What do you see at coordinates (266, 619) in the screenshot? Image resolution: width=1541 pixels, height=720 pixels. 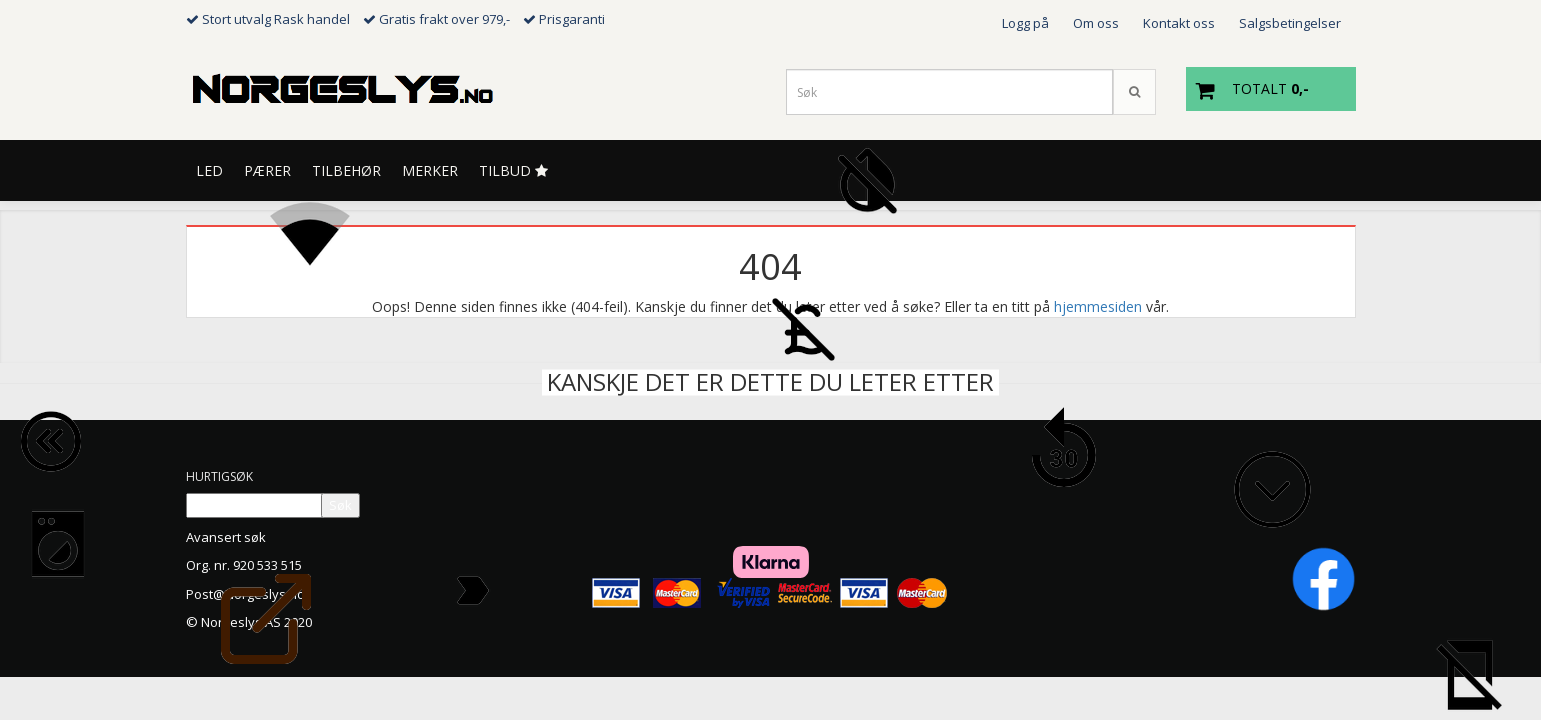 I see `open link in a new tab or window` at bounding box center [266, 619].